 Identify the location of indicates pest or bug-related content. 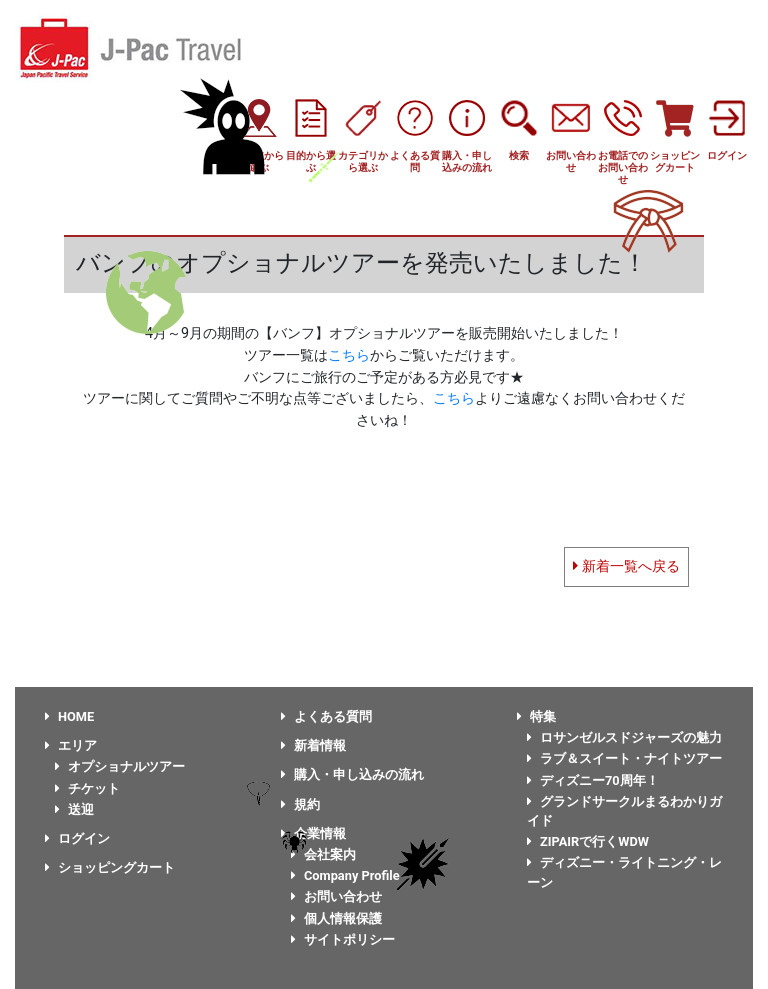
(294, 841).